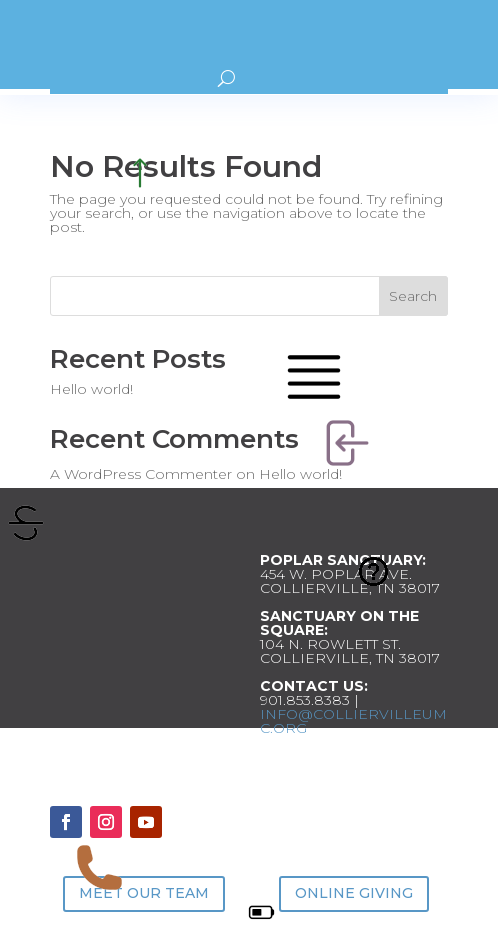 The width and height of the screenshot is (498, 942). Describe the element at coordinates (26, 523) in the screenshot. I see `apply strikethrough formatting to selected text` at that location.